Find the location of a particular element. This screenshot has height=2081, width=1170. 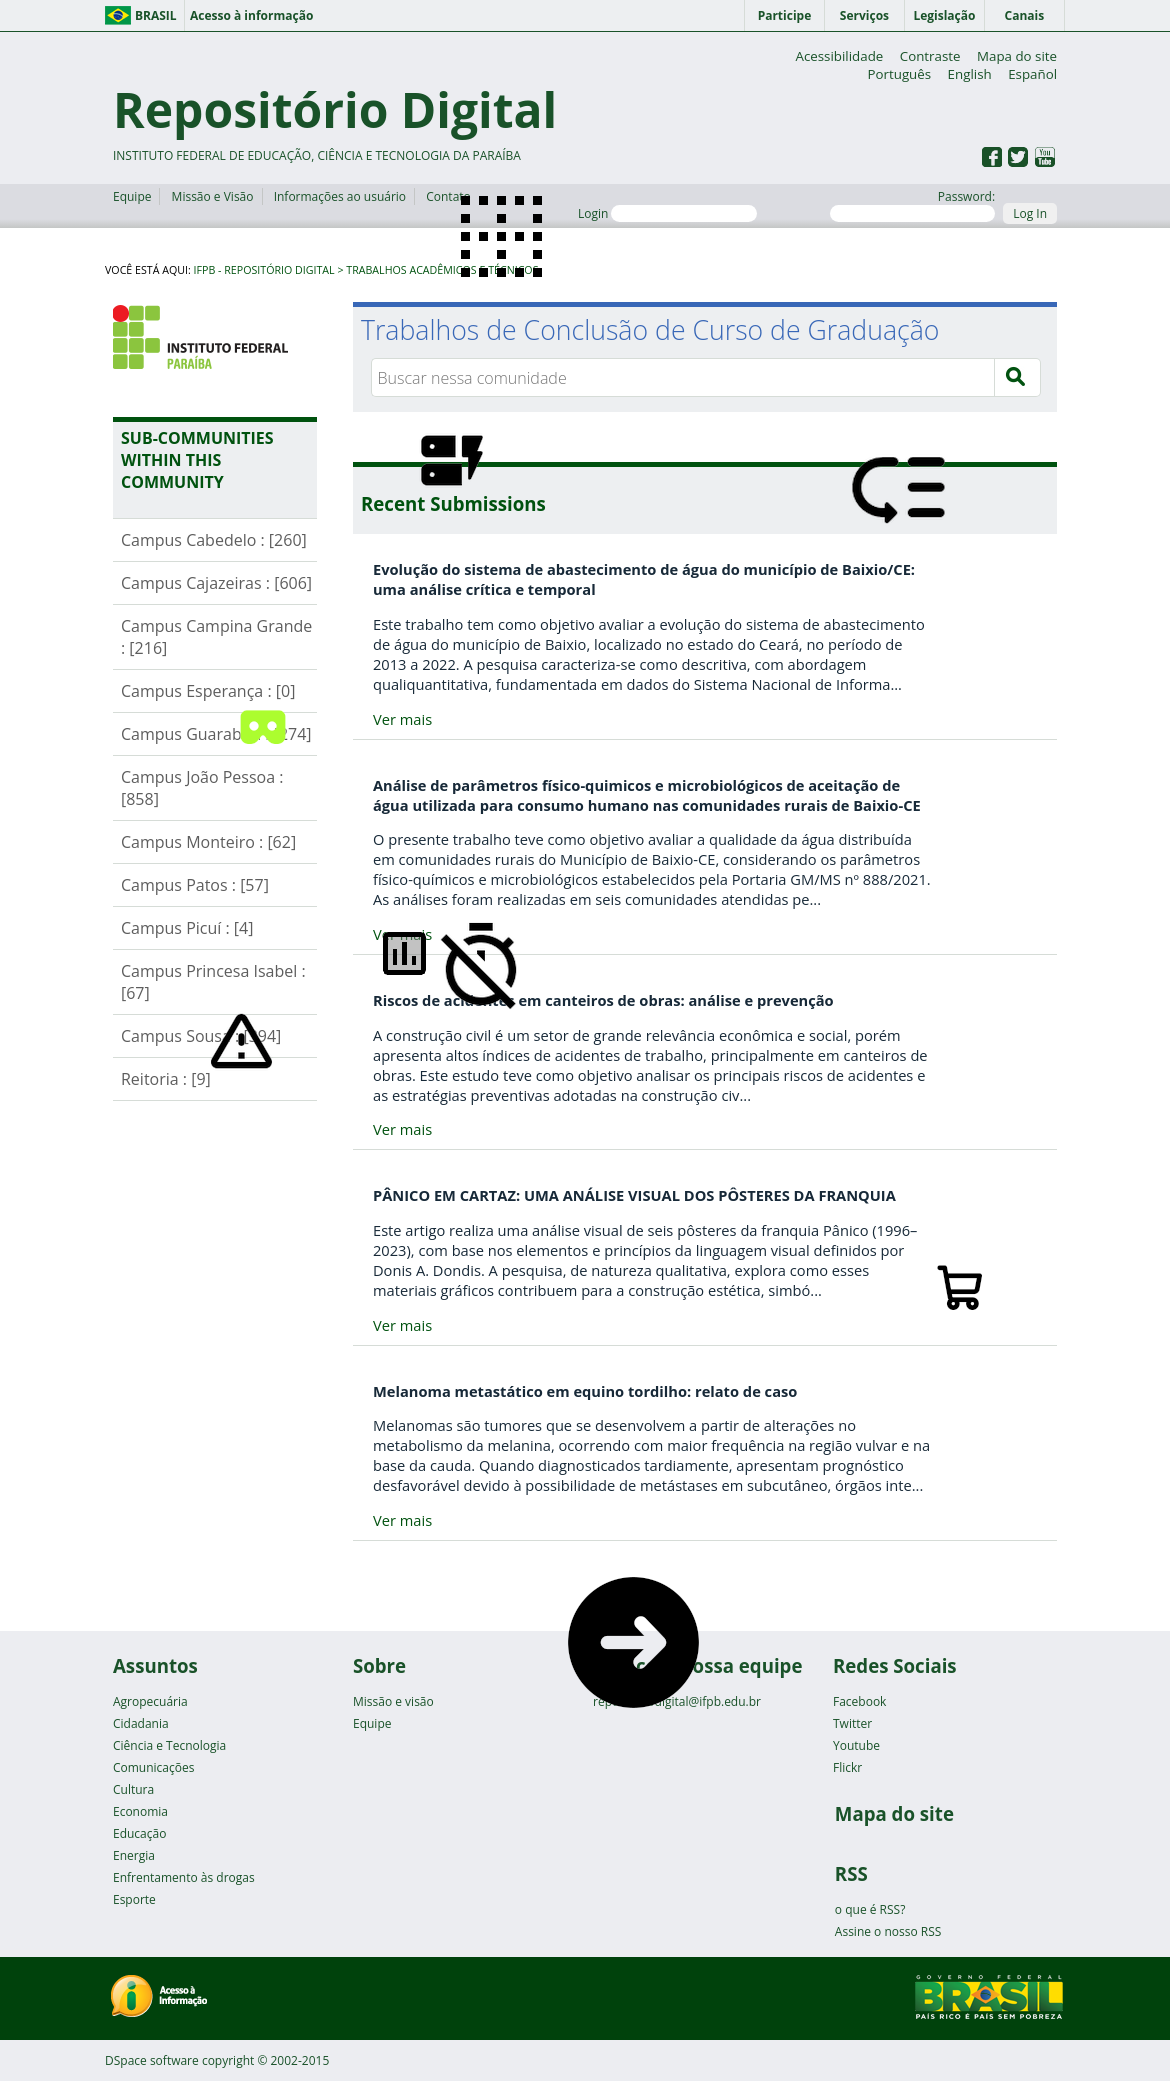

view your shopping cart is located at coordinates (960, 1288).